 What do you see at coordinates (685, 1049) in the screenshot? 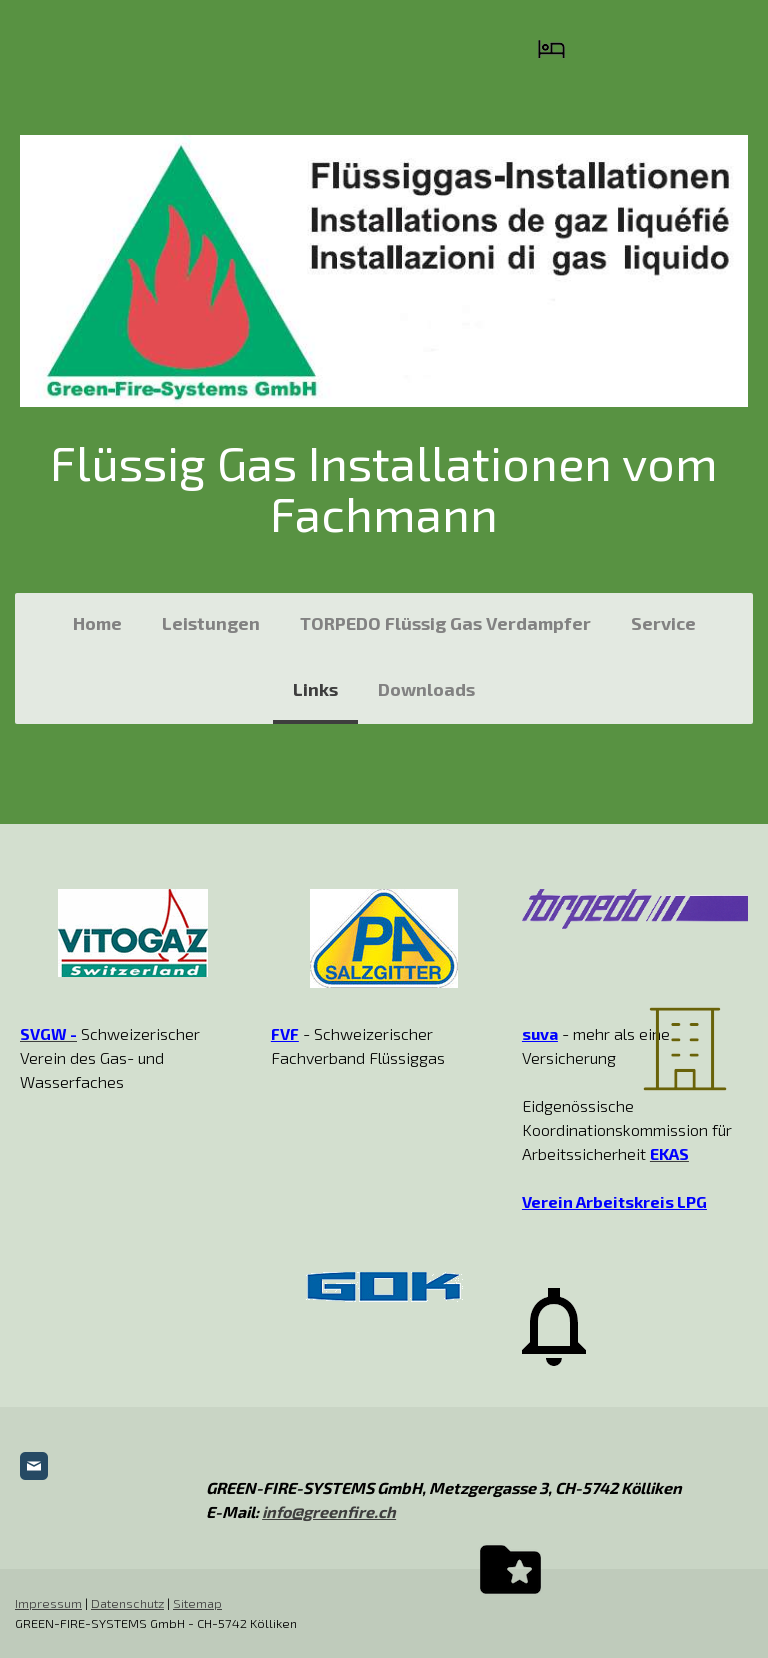
I see `view company or business information` at bounding box center [685, 1049].